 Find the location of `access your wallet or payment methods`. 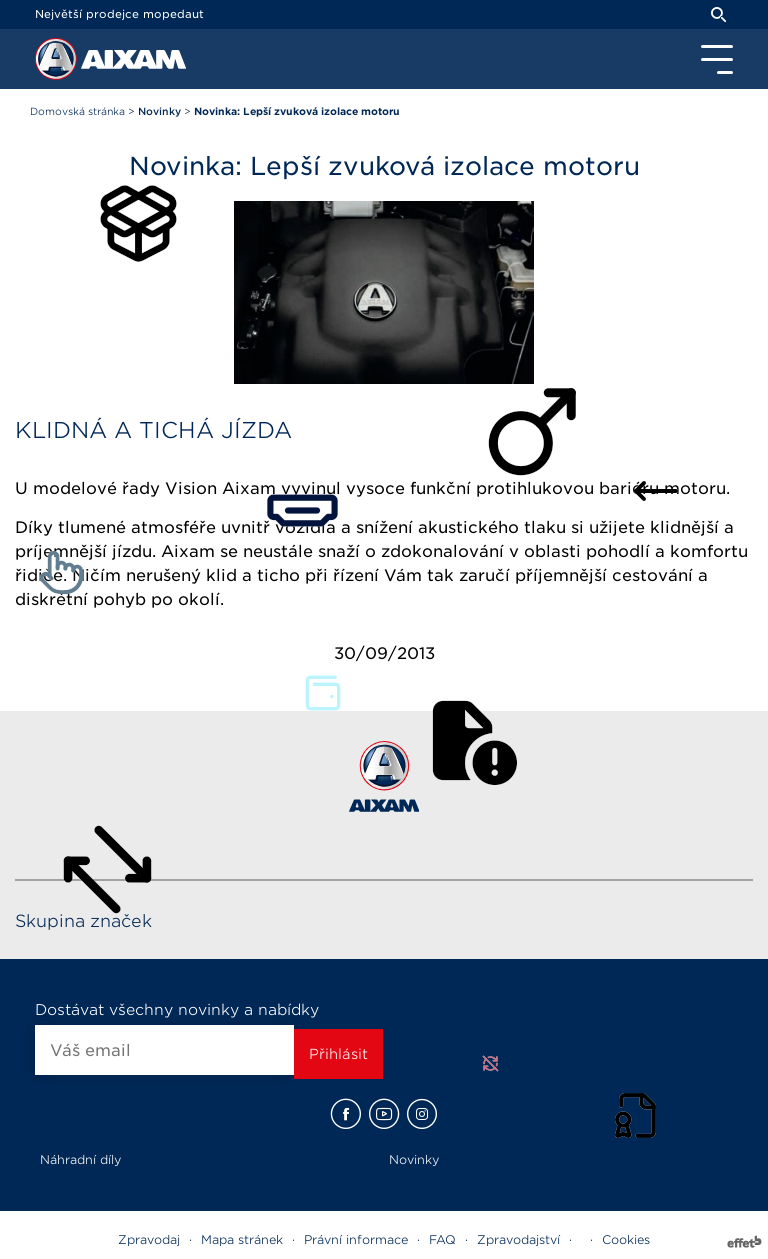

access your wallet or payment methods is located at coordinates (323, 693).